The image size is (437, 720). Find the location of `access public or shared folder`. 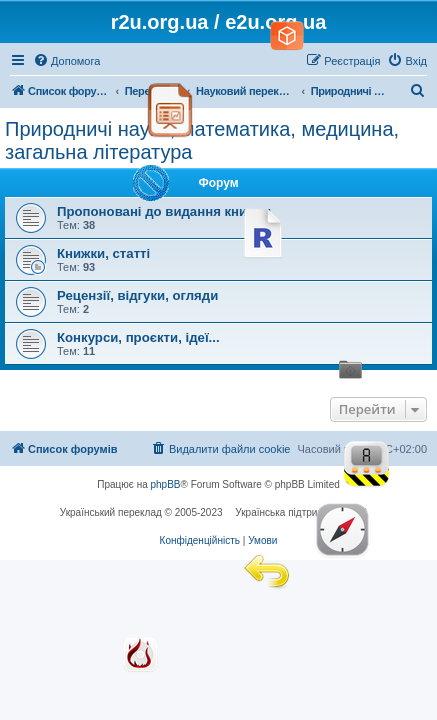

access public or shared folder is located at coordinates (350, 369).